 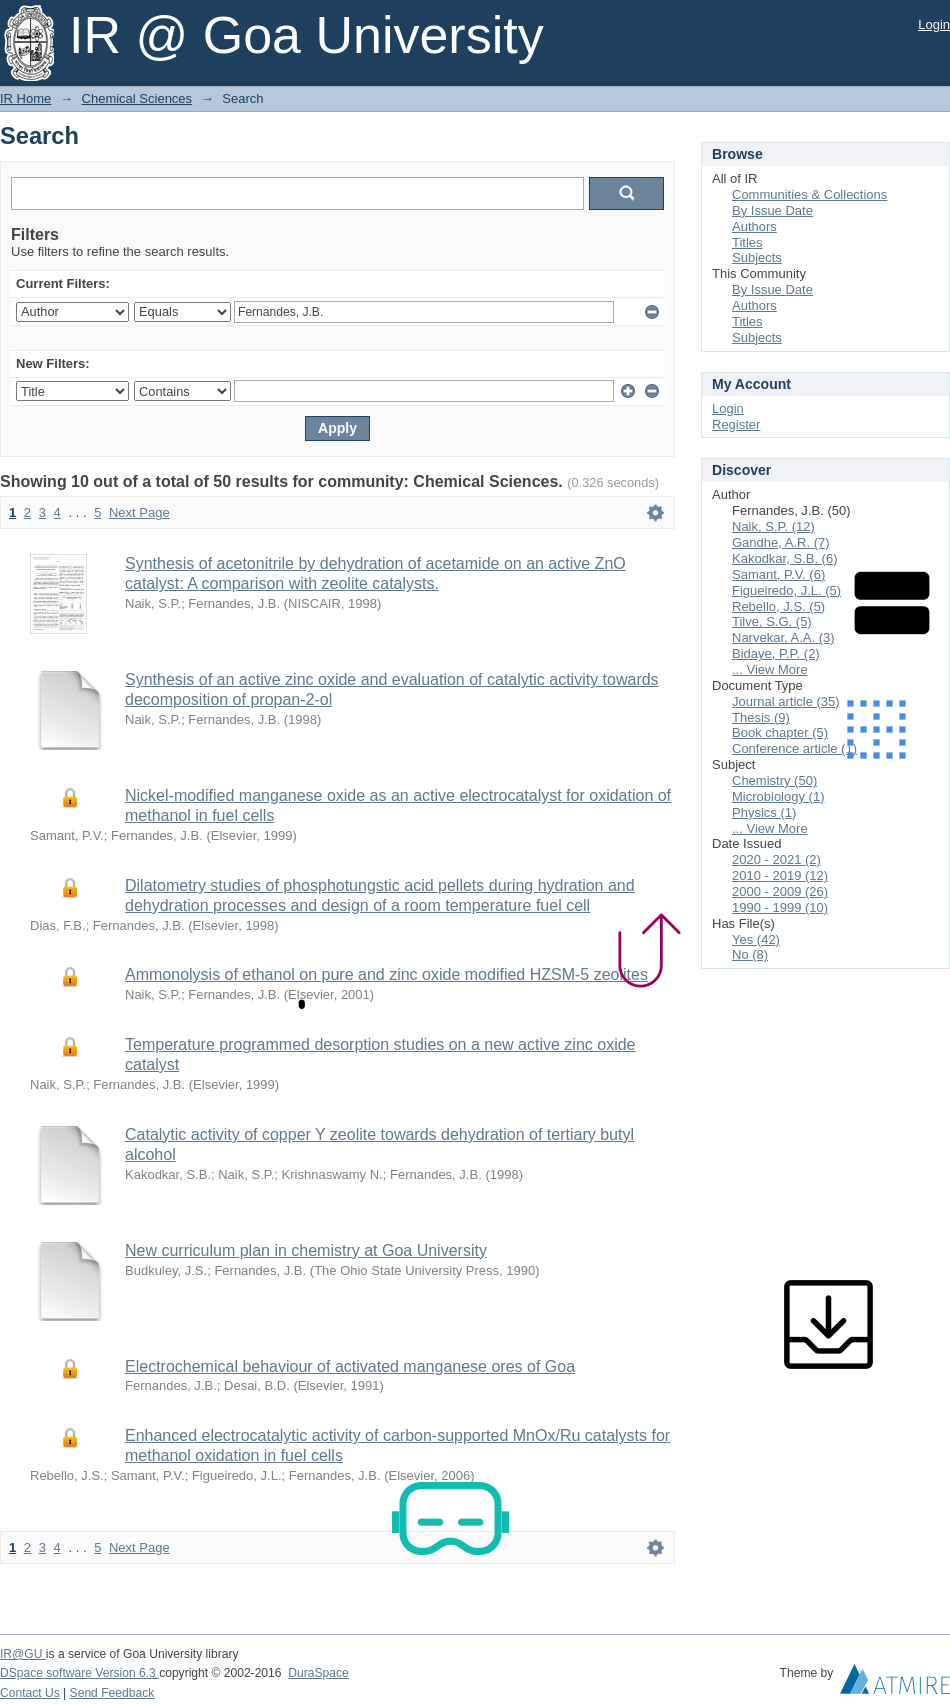 What do you see at coordinates (336, 977) in the screenshot?
I see `indicates no cellular signal available` at bounding box center [336, 977].